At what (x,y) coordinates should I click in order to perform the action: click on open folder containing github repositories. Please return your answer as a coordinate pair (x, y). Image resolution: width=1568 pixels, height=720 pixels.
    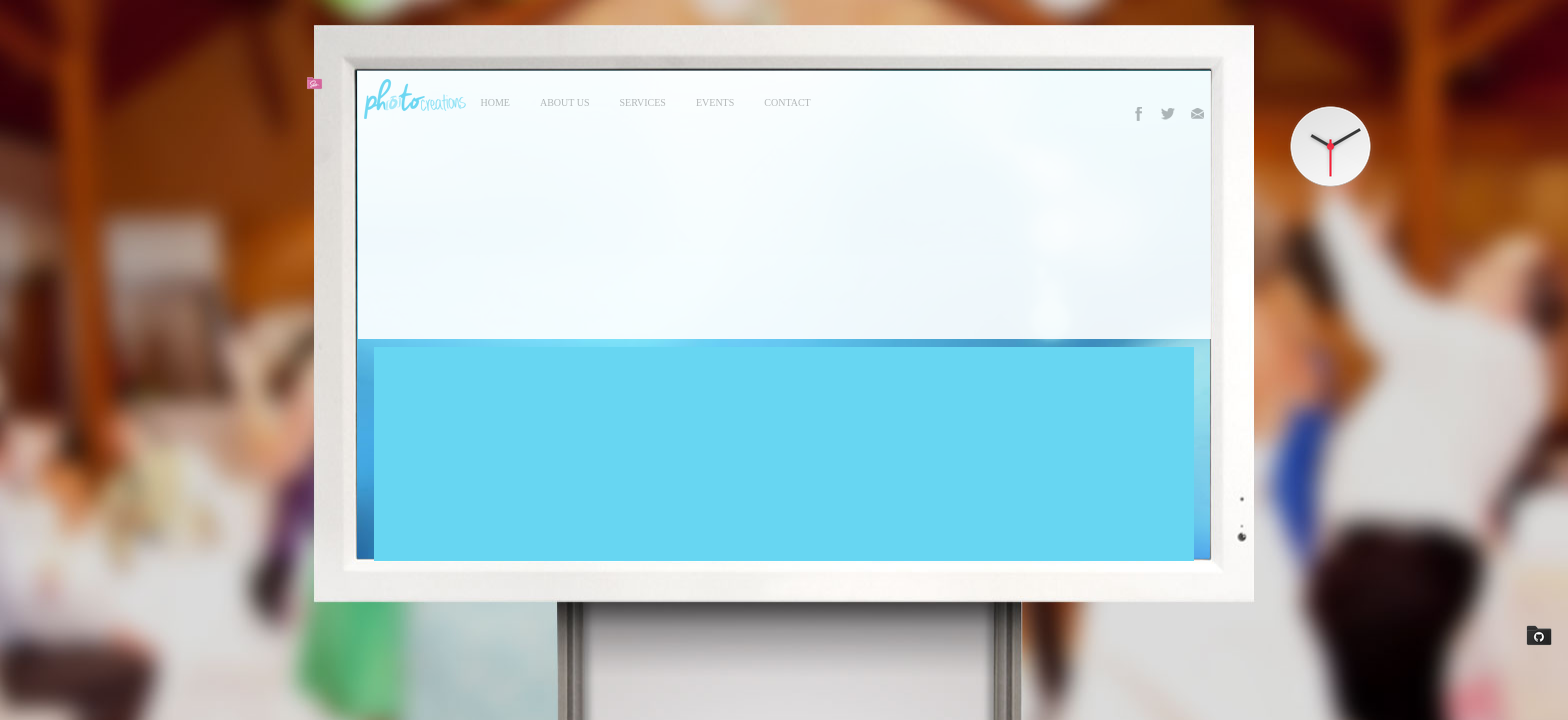
    Looking at the image, I should click on (1539, 636).